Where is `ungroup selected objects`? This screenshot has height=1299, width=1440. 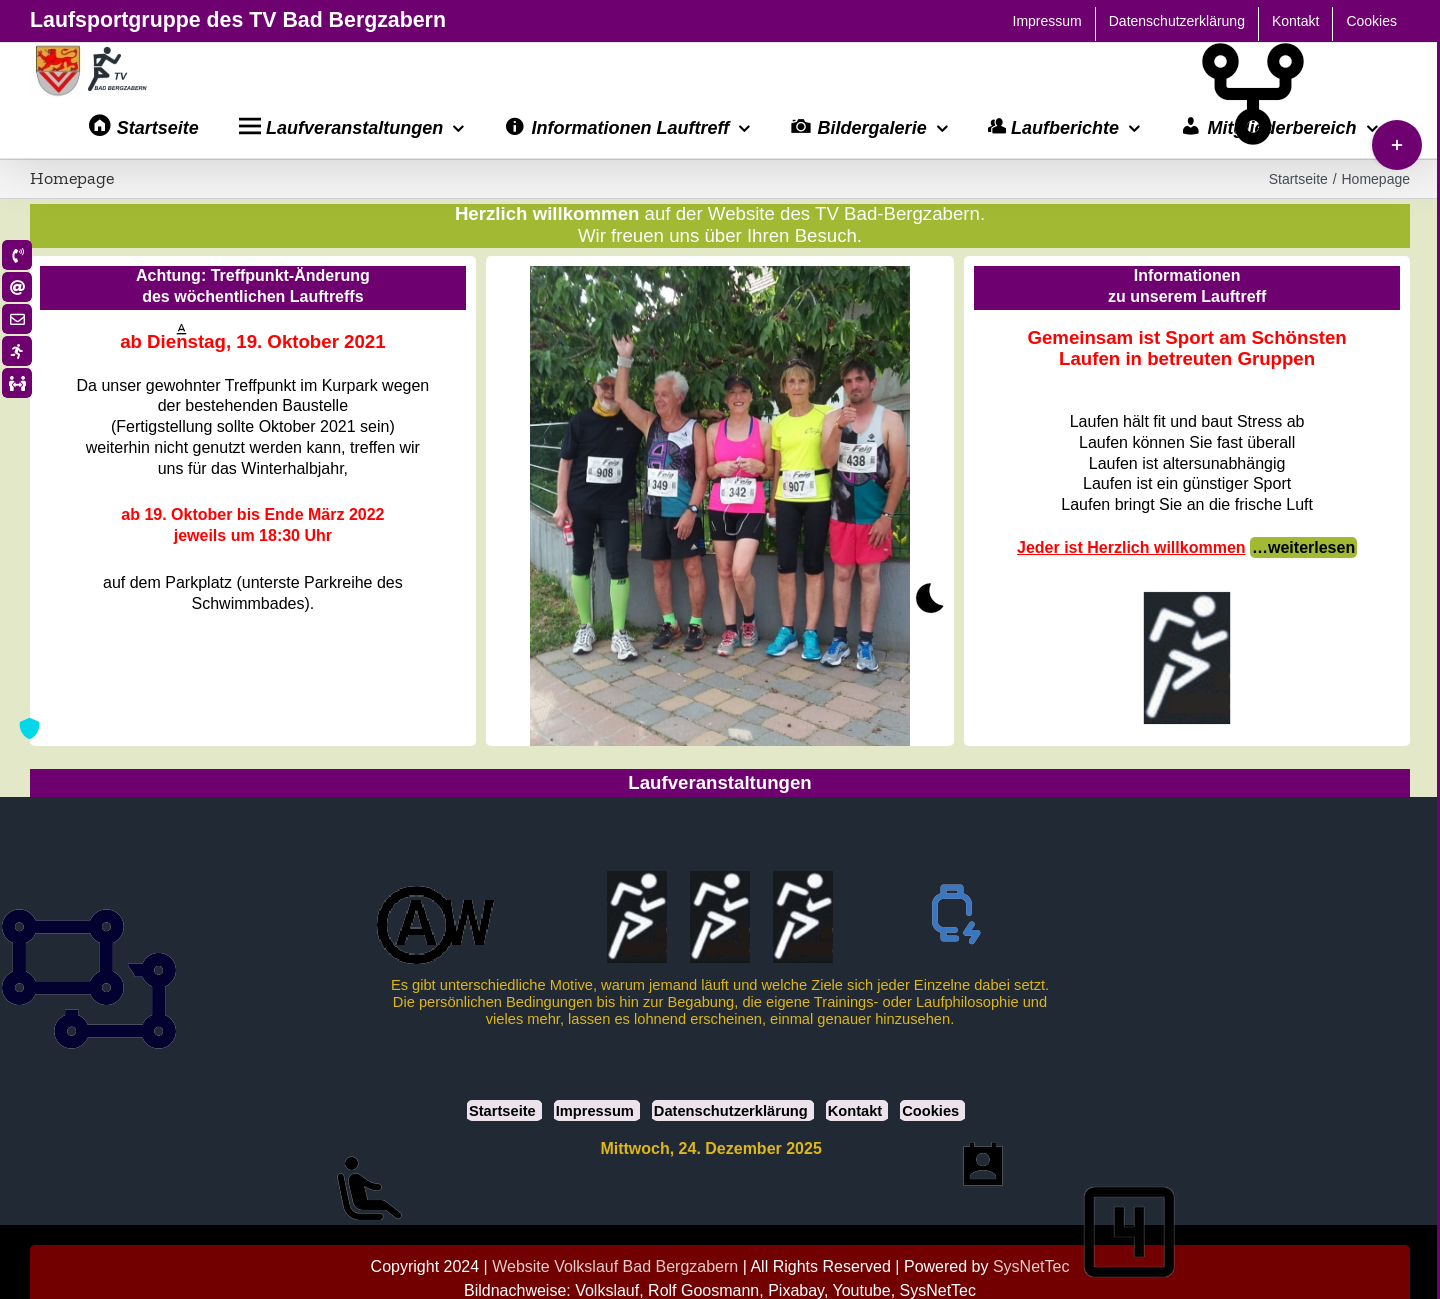
ungroup selected objects is located at coordinates (89, 979).